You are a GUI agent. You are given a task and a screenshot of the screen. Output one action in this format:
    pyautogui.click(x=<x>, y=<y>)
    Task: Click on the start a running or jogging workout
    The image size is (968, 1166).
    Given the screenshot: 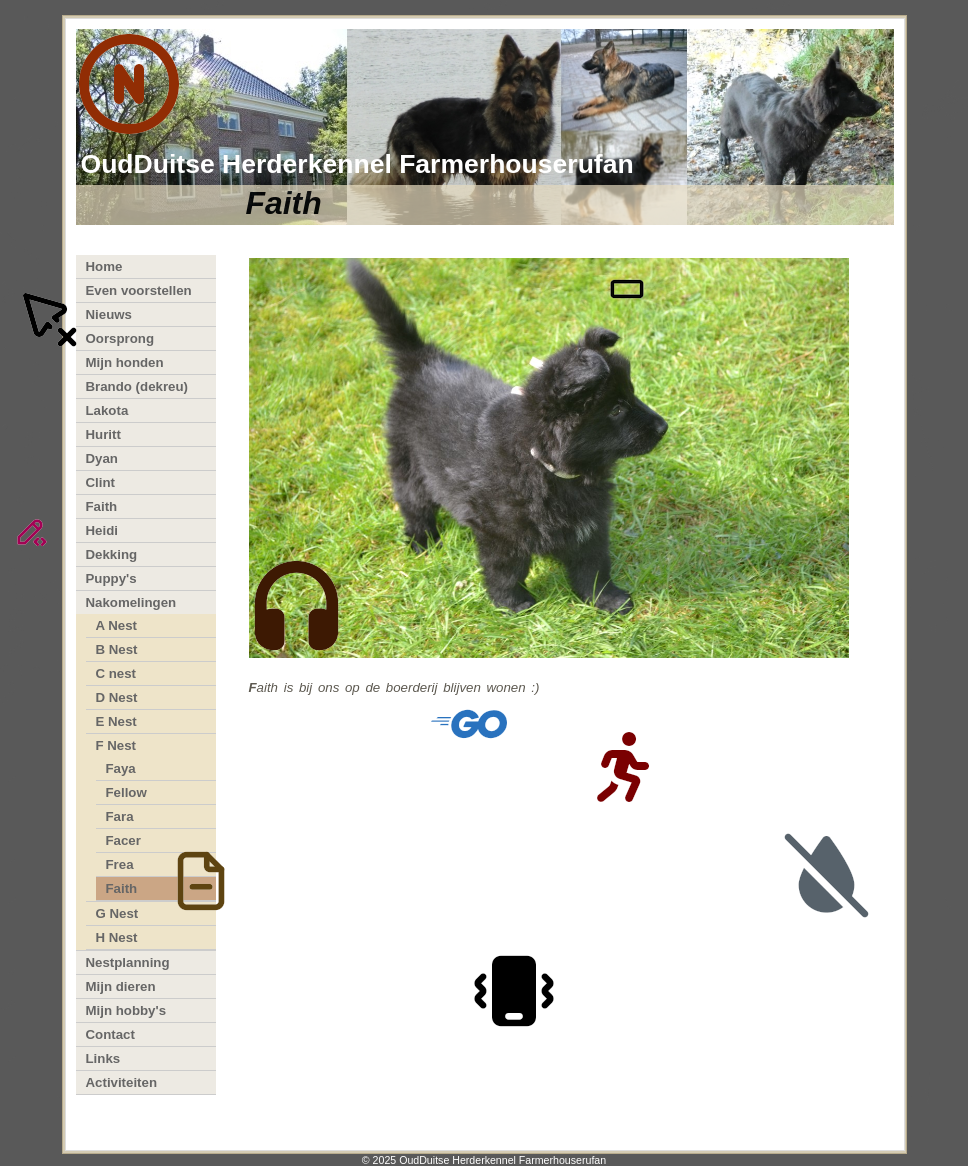 What is the action you would take?
    pyautogui.click(x=625, y=768)
    